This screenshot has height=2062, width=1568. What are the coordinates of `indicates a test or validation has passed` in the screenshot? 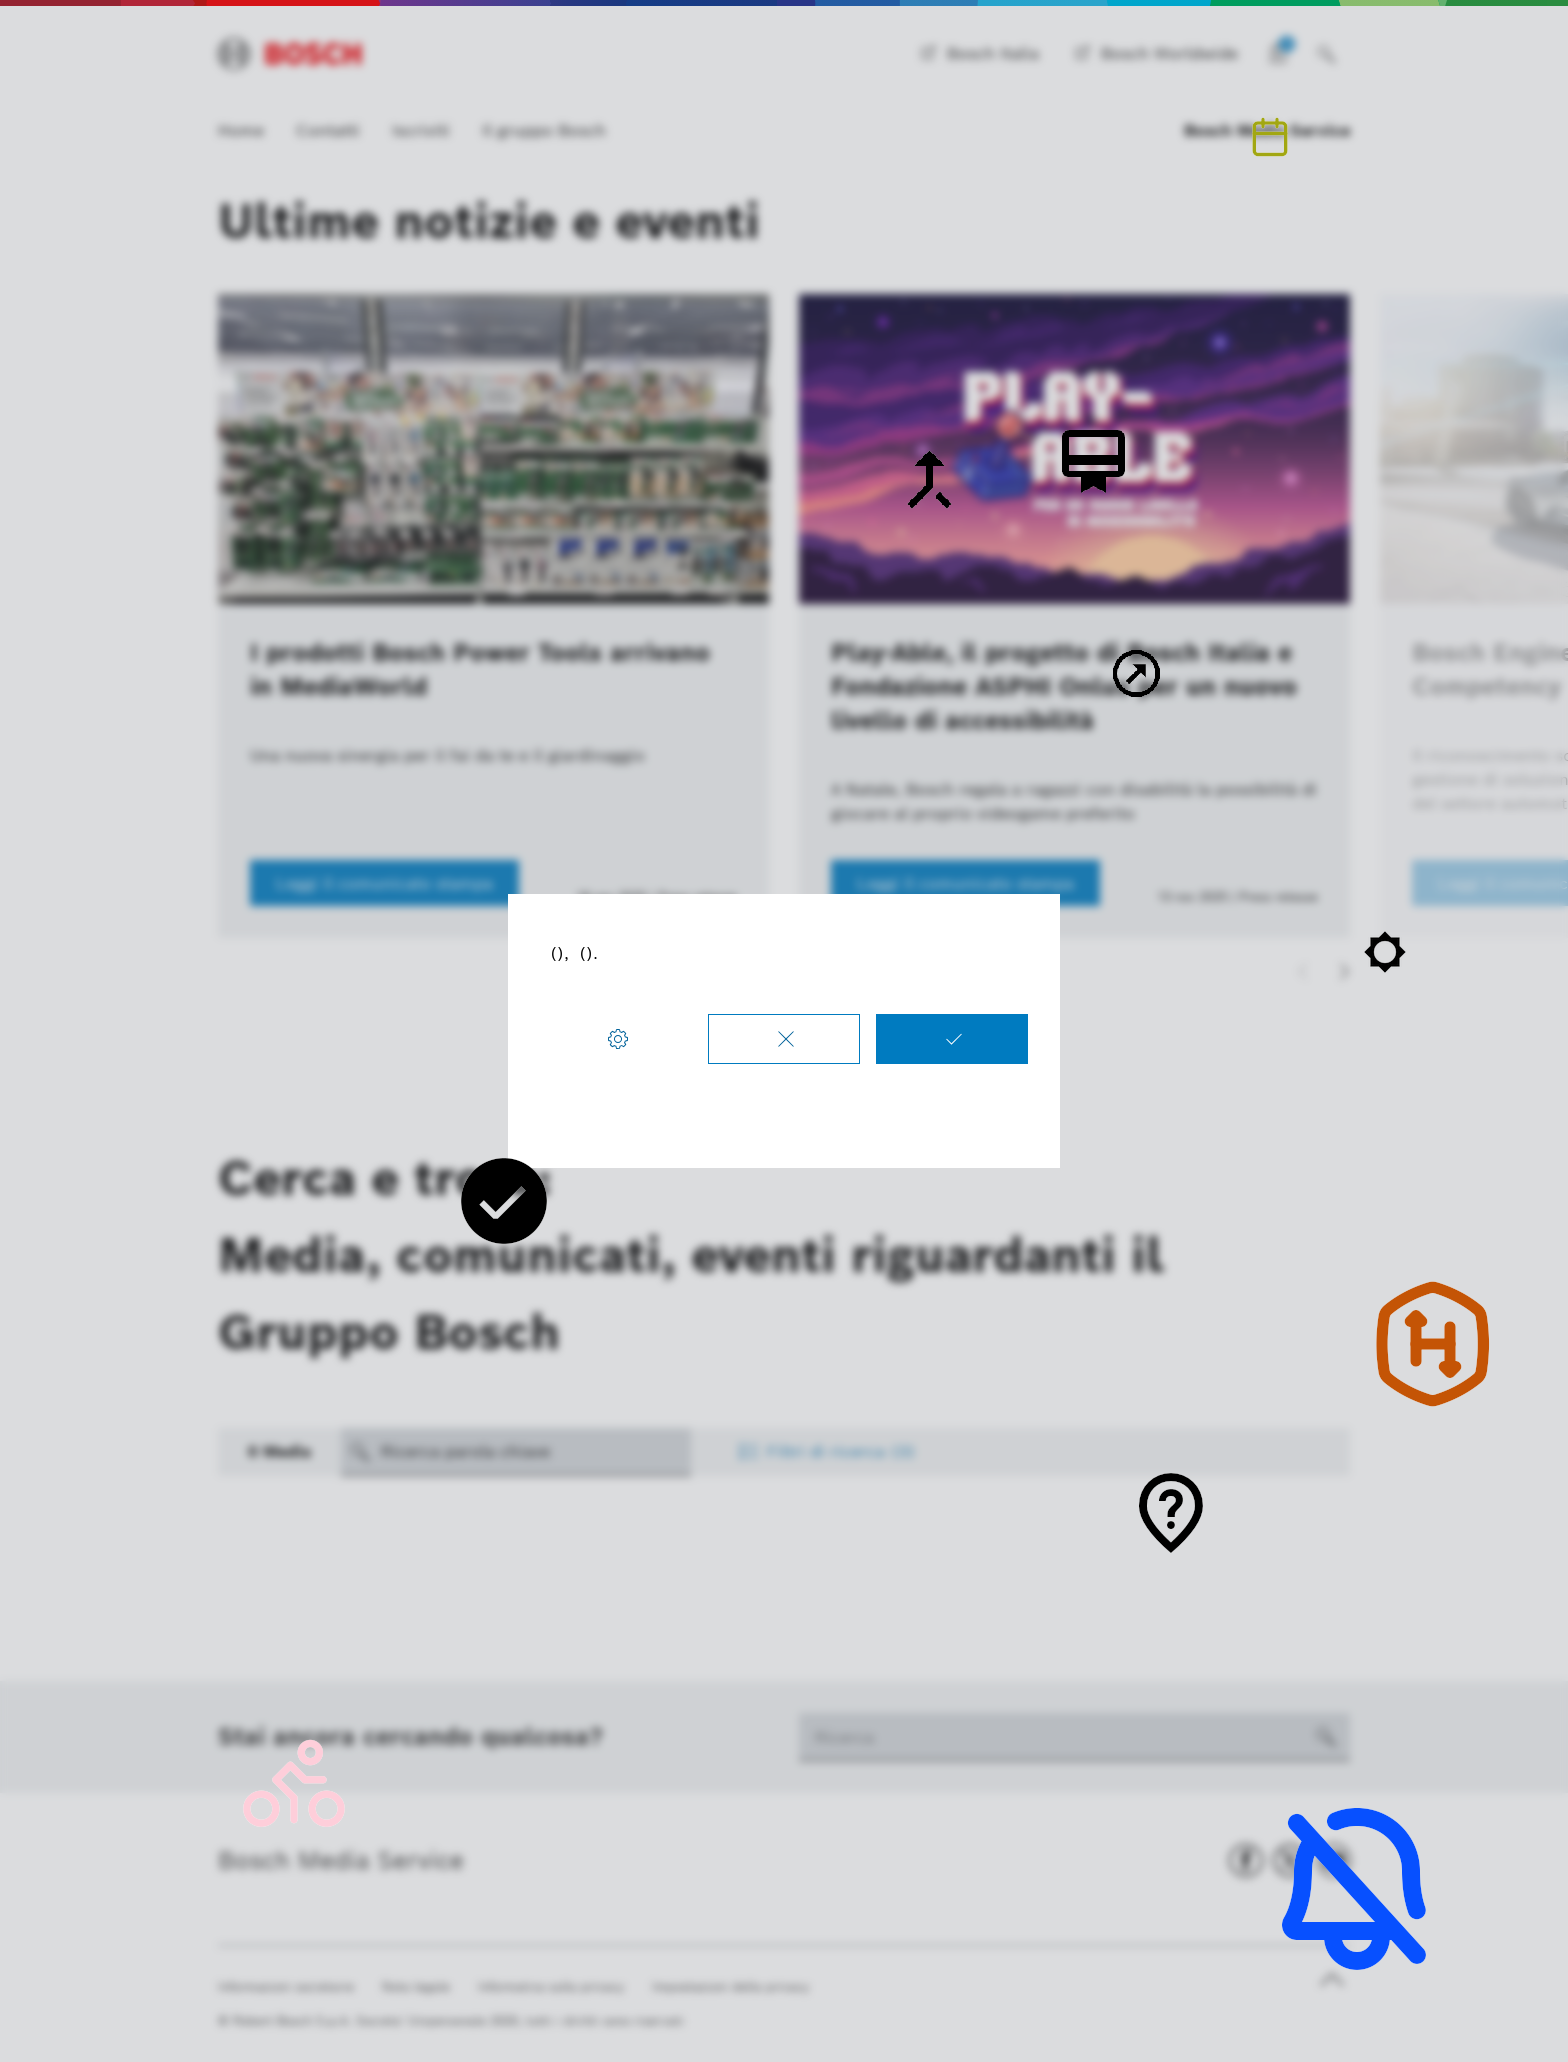 It's located at (504, 1201).